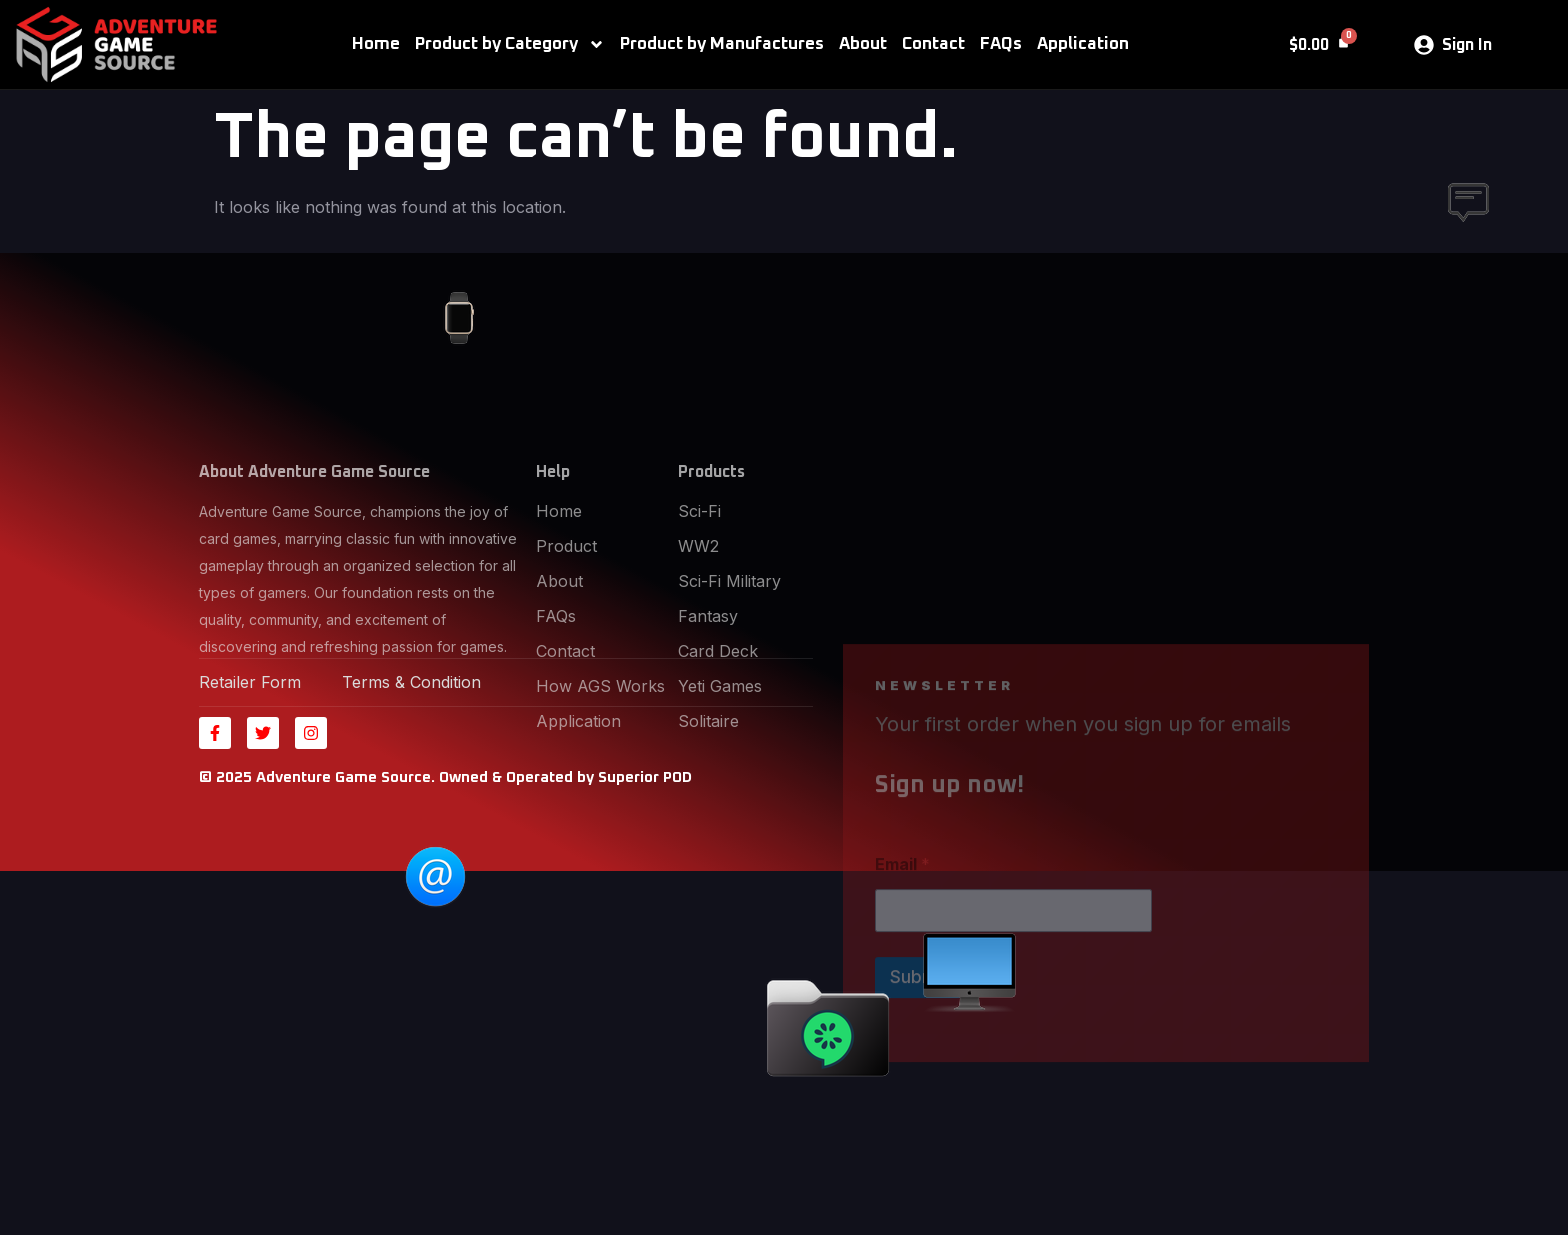 This screenshot has width=1568, height=1235. I want to click on manage your internet accounts, so click(435, 876).